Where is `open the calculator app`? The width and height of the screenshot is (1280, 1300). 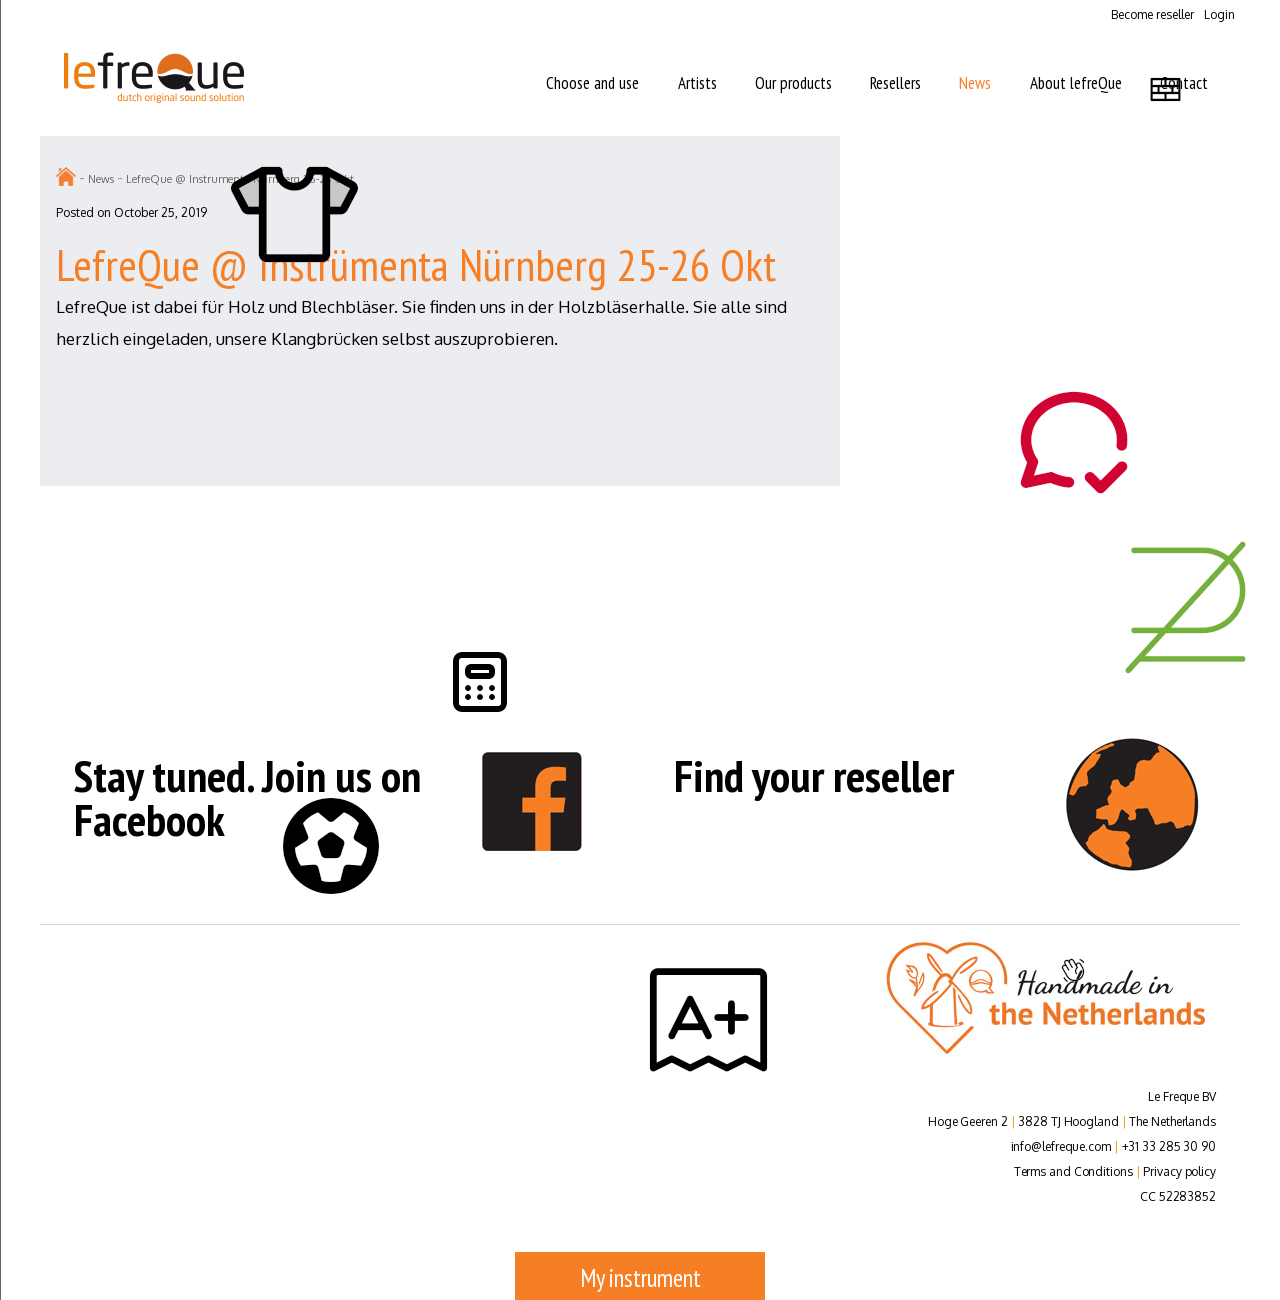 open the calculator app is located at coordinates (480, 682).